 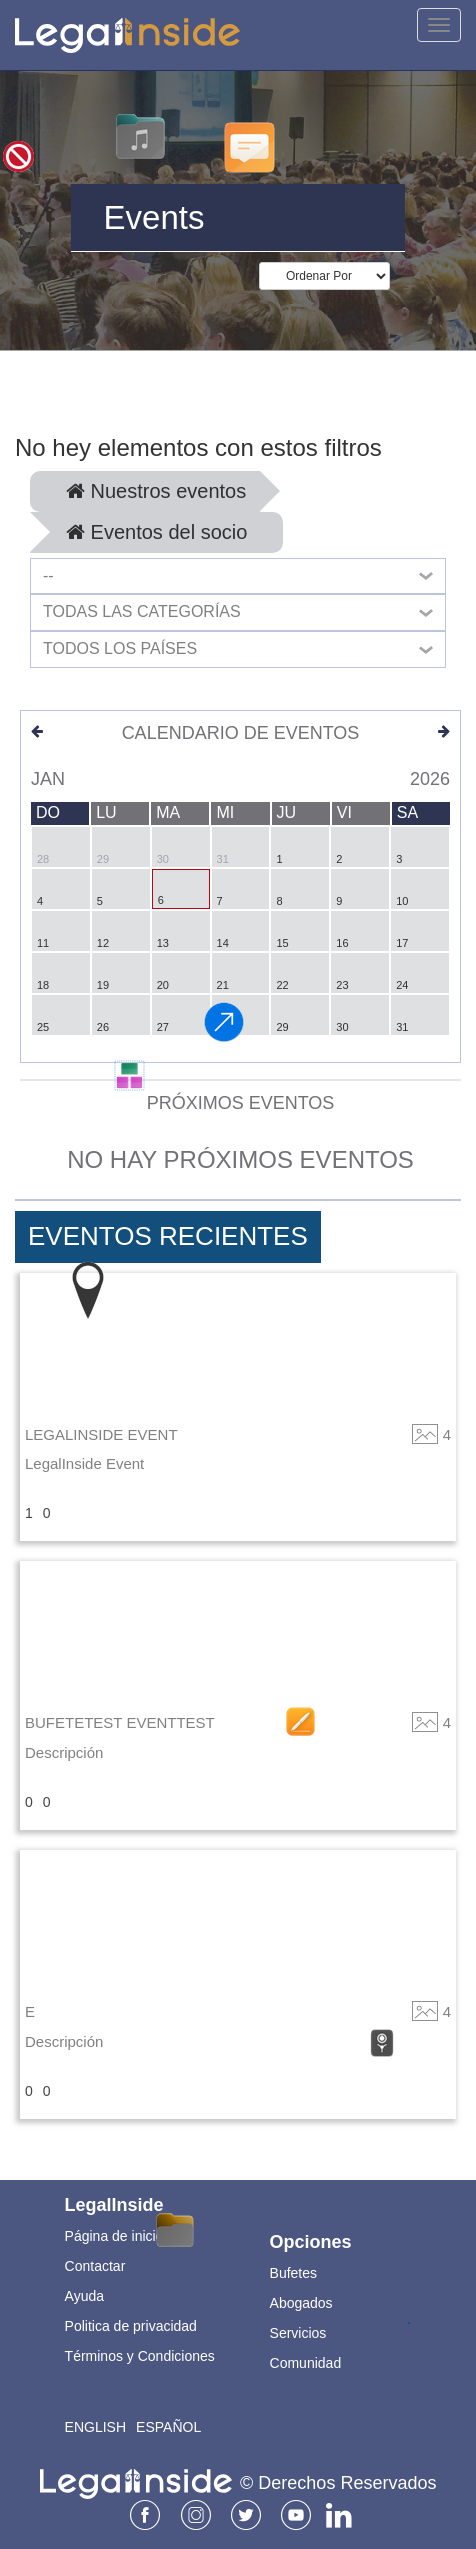 I want to click on select all items in the current view, so click(x=129, y=1075).